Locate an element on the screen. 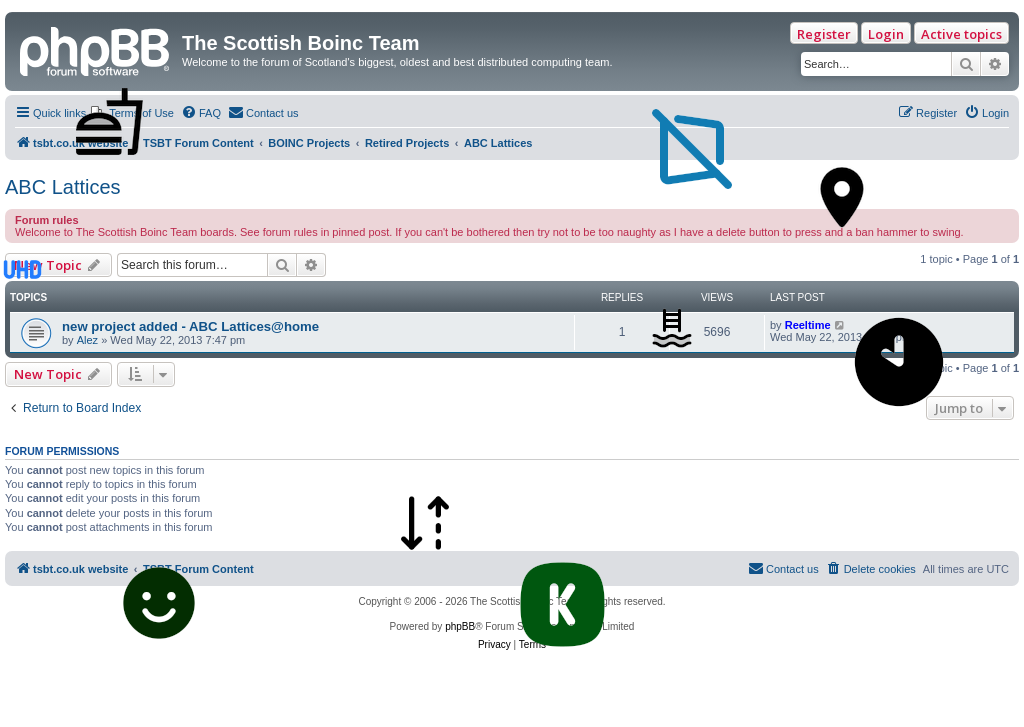 This screenshot has width=1024, height=727. add an emoji or reaction is located at coordinates (159, 603).